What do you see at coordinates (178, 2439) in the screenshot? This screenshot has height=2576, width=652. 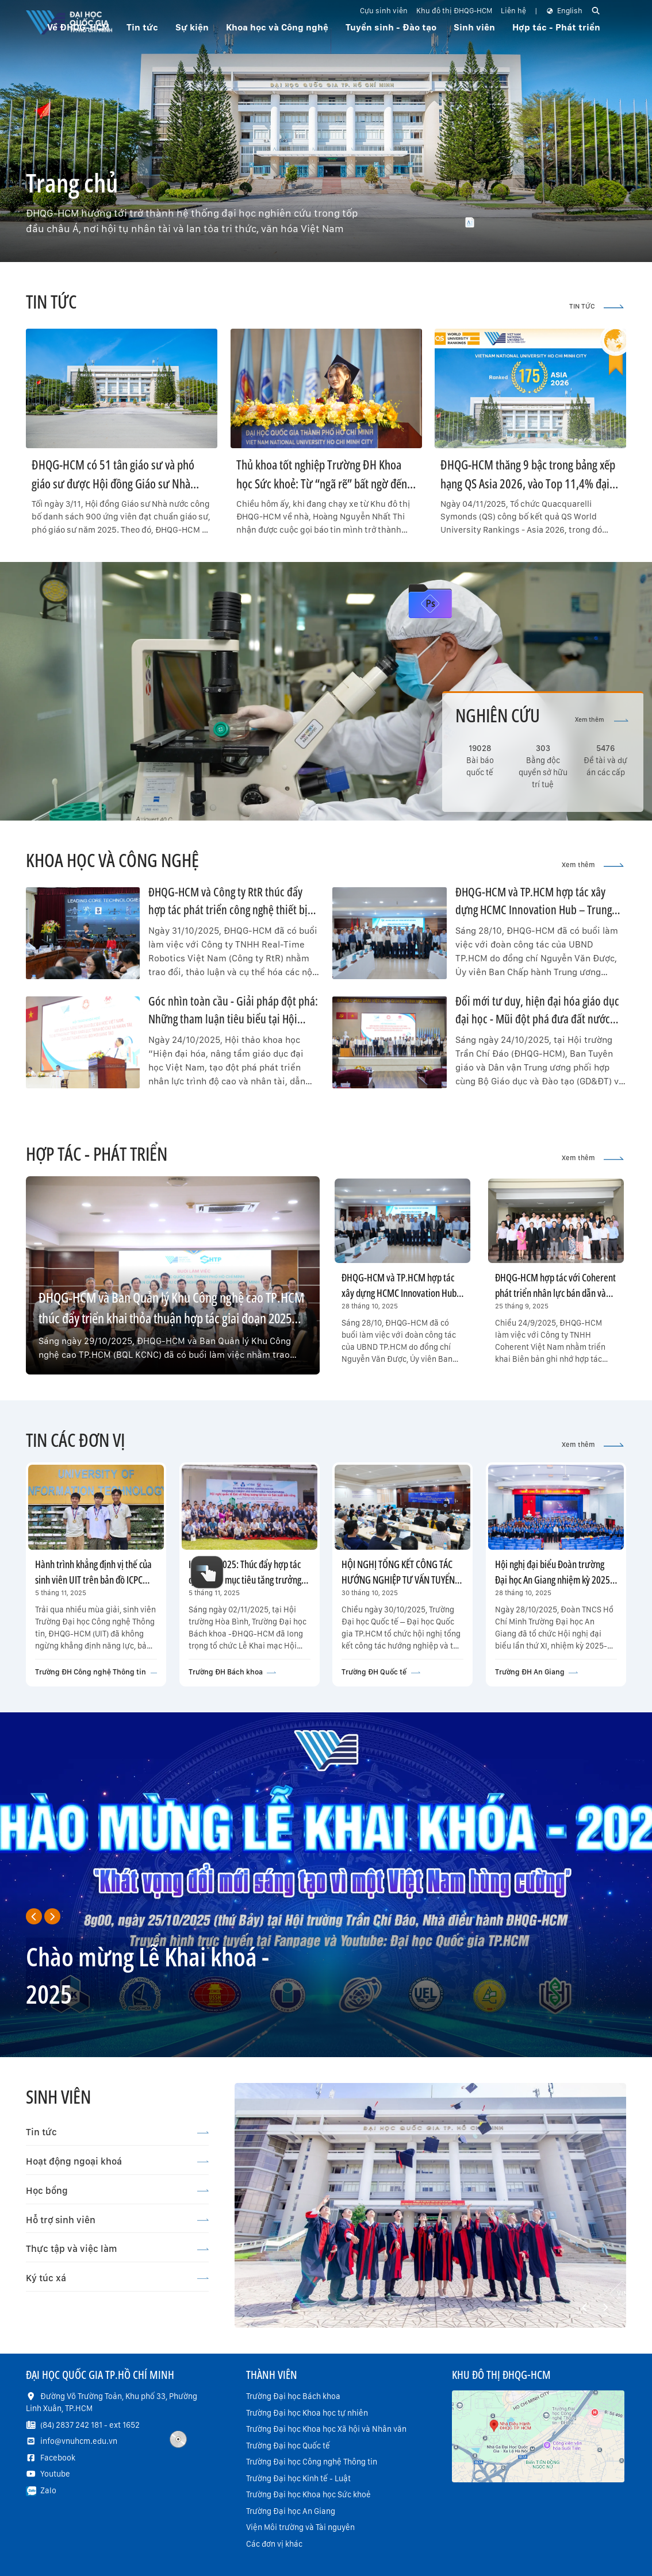 I see `recordable CD media device` at bounding box center [178, 2439].